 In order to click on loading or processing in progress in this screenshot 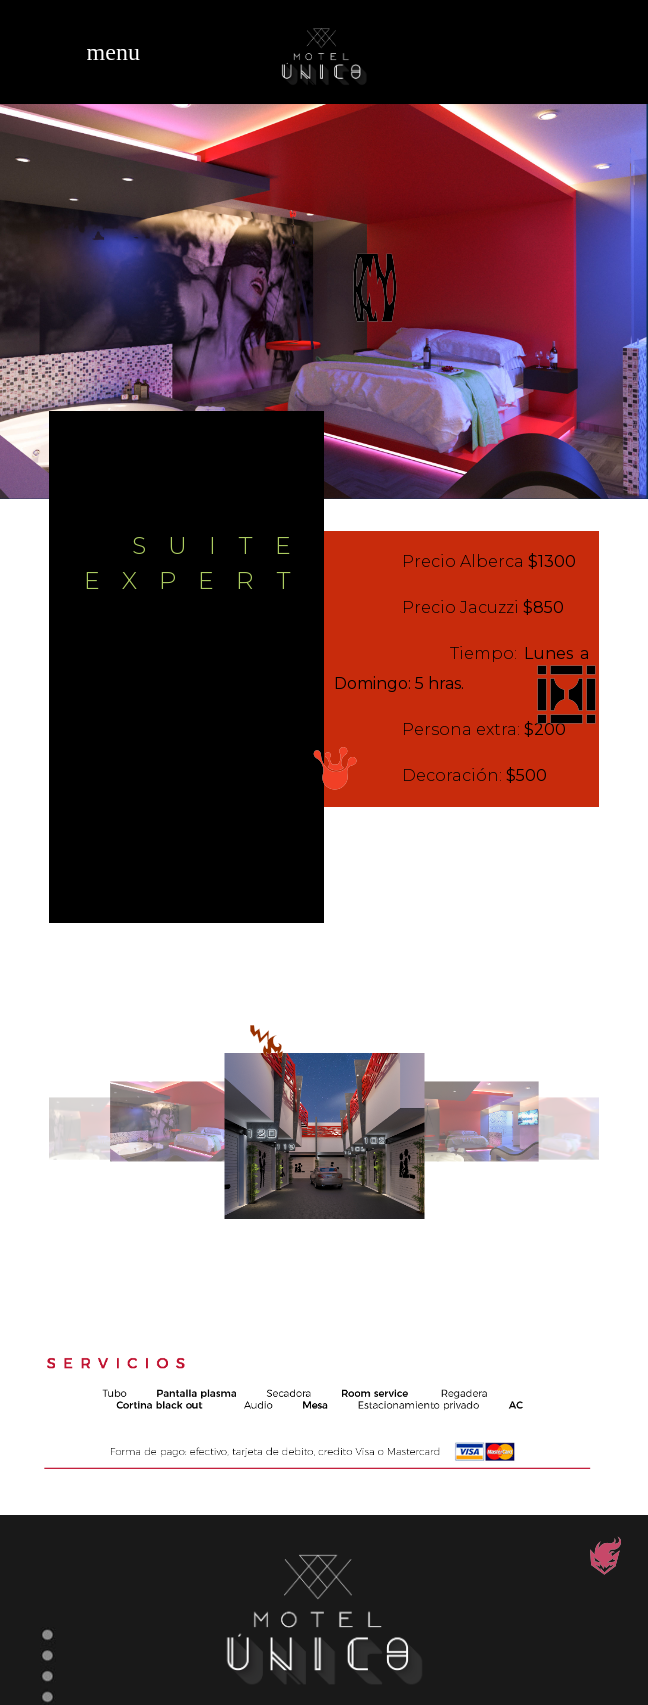, I will do `click(566, 694)`.